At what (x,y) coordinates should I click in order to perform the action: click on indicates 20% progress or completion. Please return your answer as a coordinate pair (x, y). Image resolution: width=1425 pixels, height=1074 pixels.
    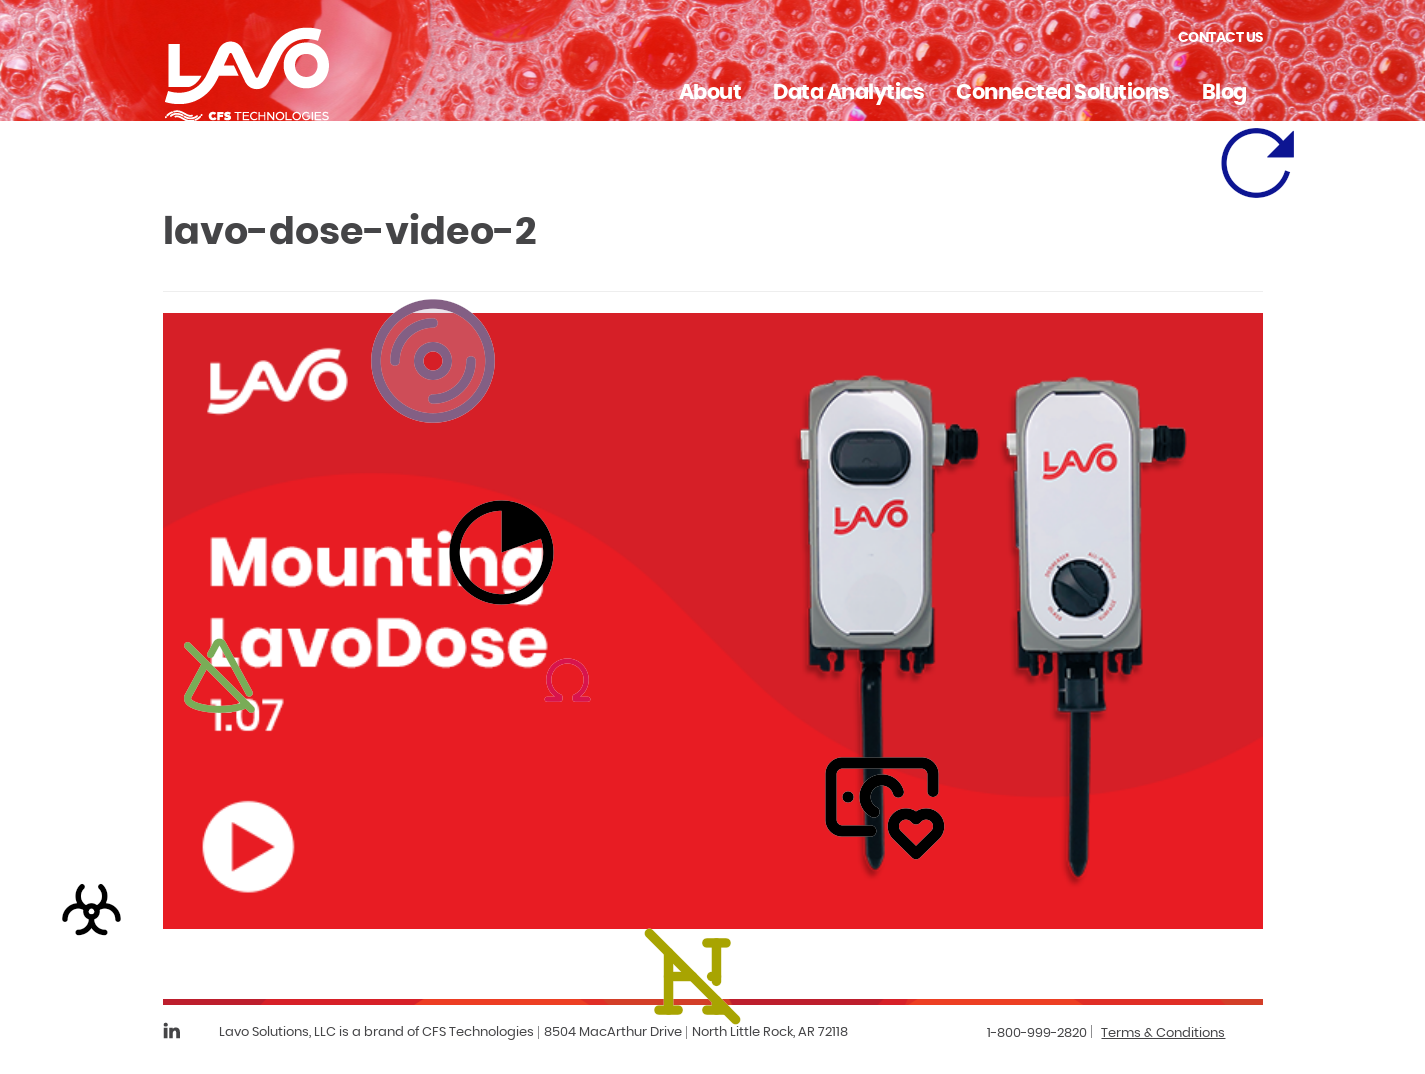
    Looking at the image, I should click on (501, 552).